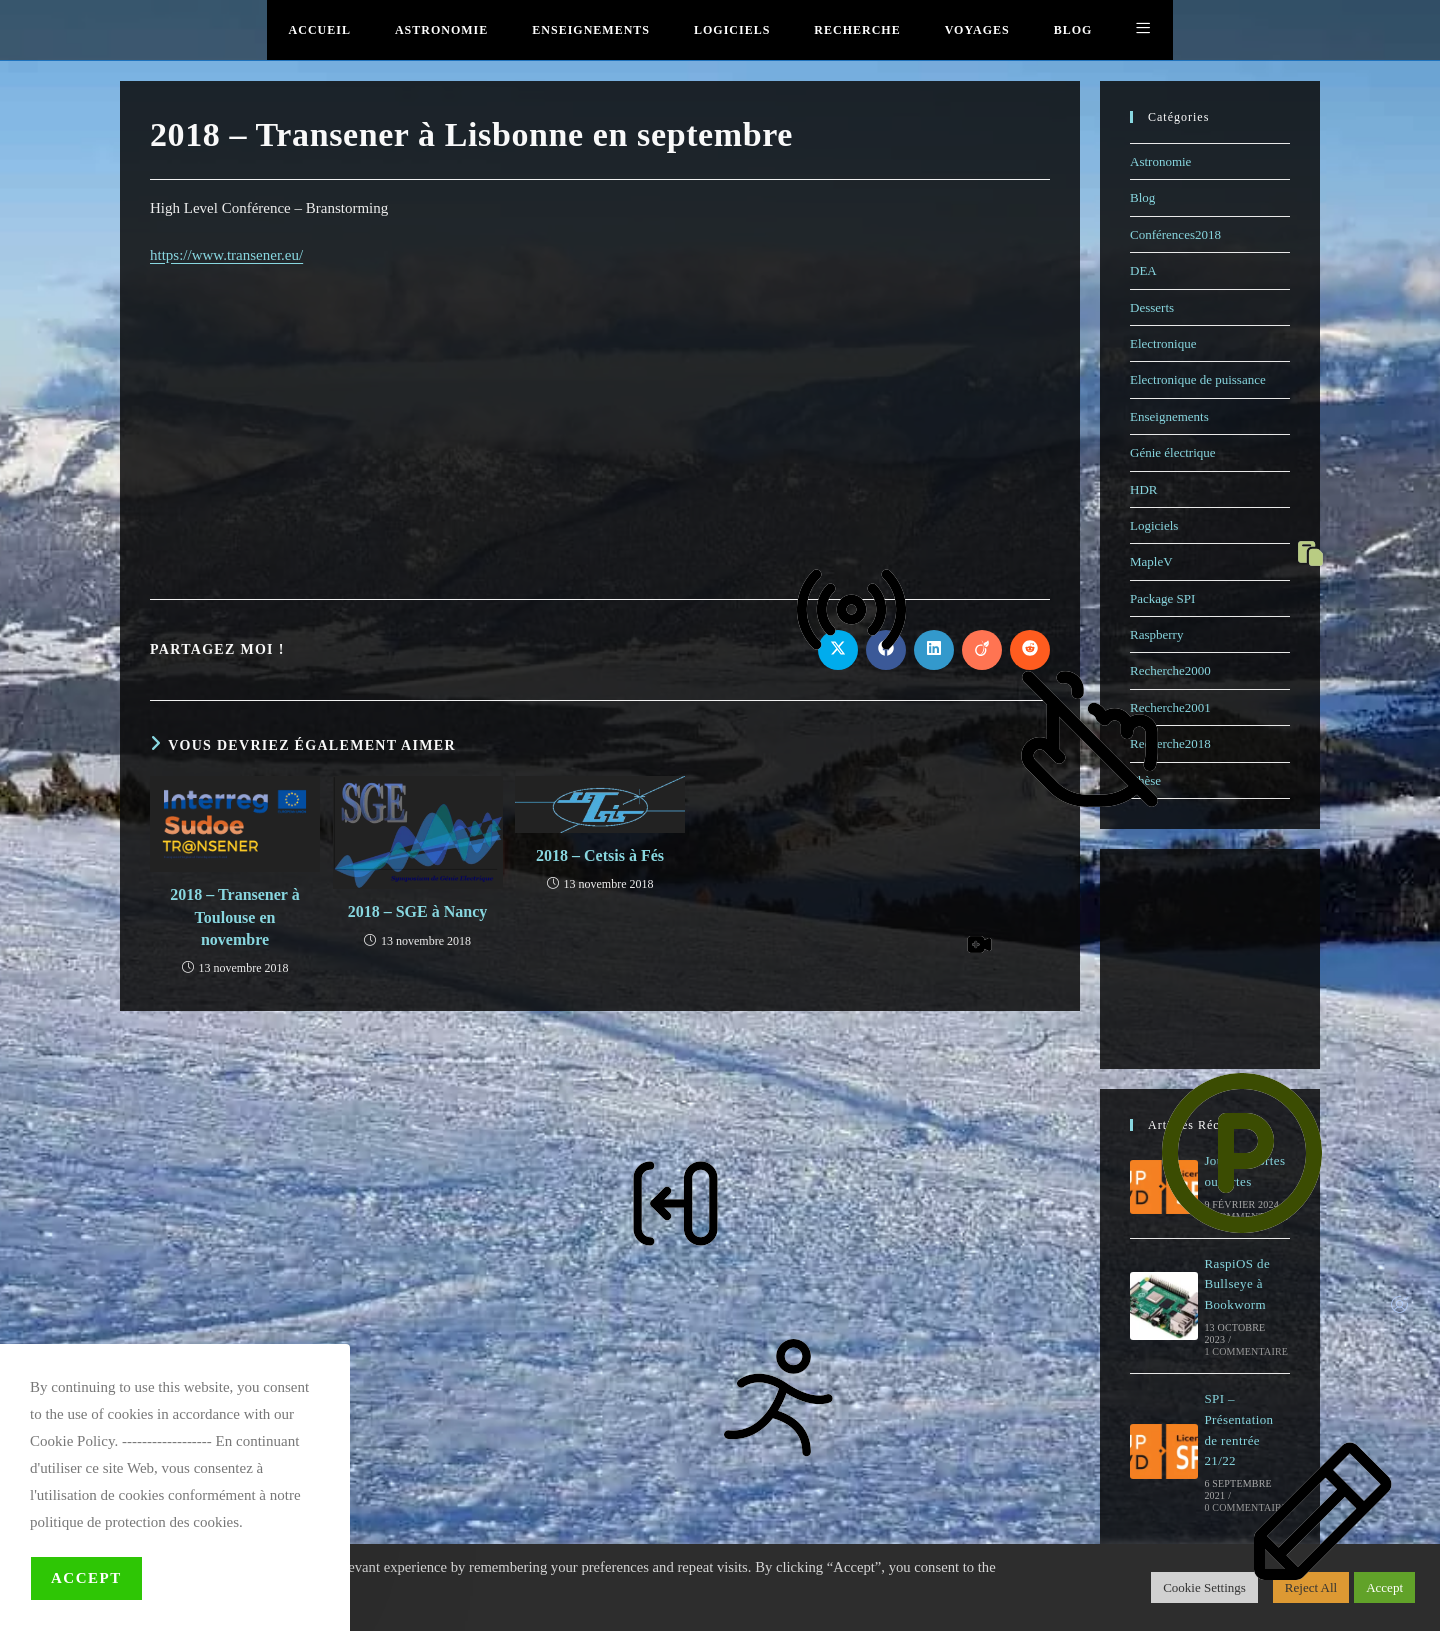 The width and height of the screenshot is (1440, 1631). What do you see at coordinates (851, 609) in the screenshot?
I see `access radio or audio streaming` at bounding box center [851, 609].